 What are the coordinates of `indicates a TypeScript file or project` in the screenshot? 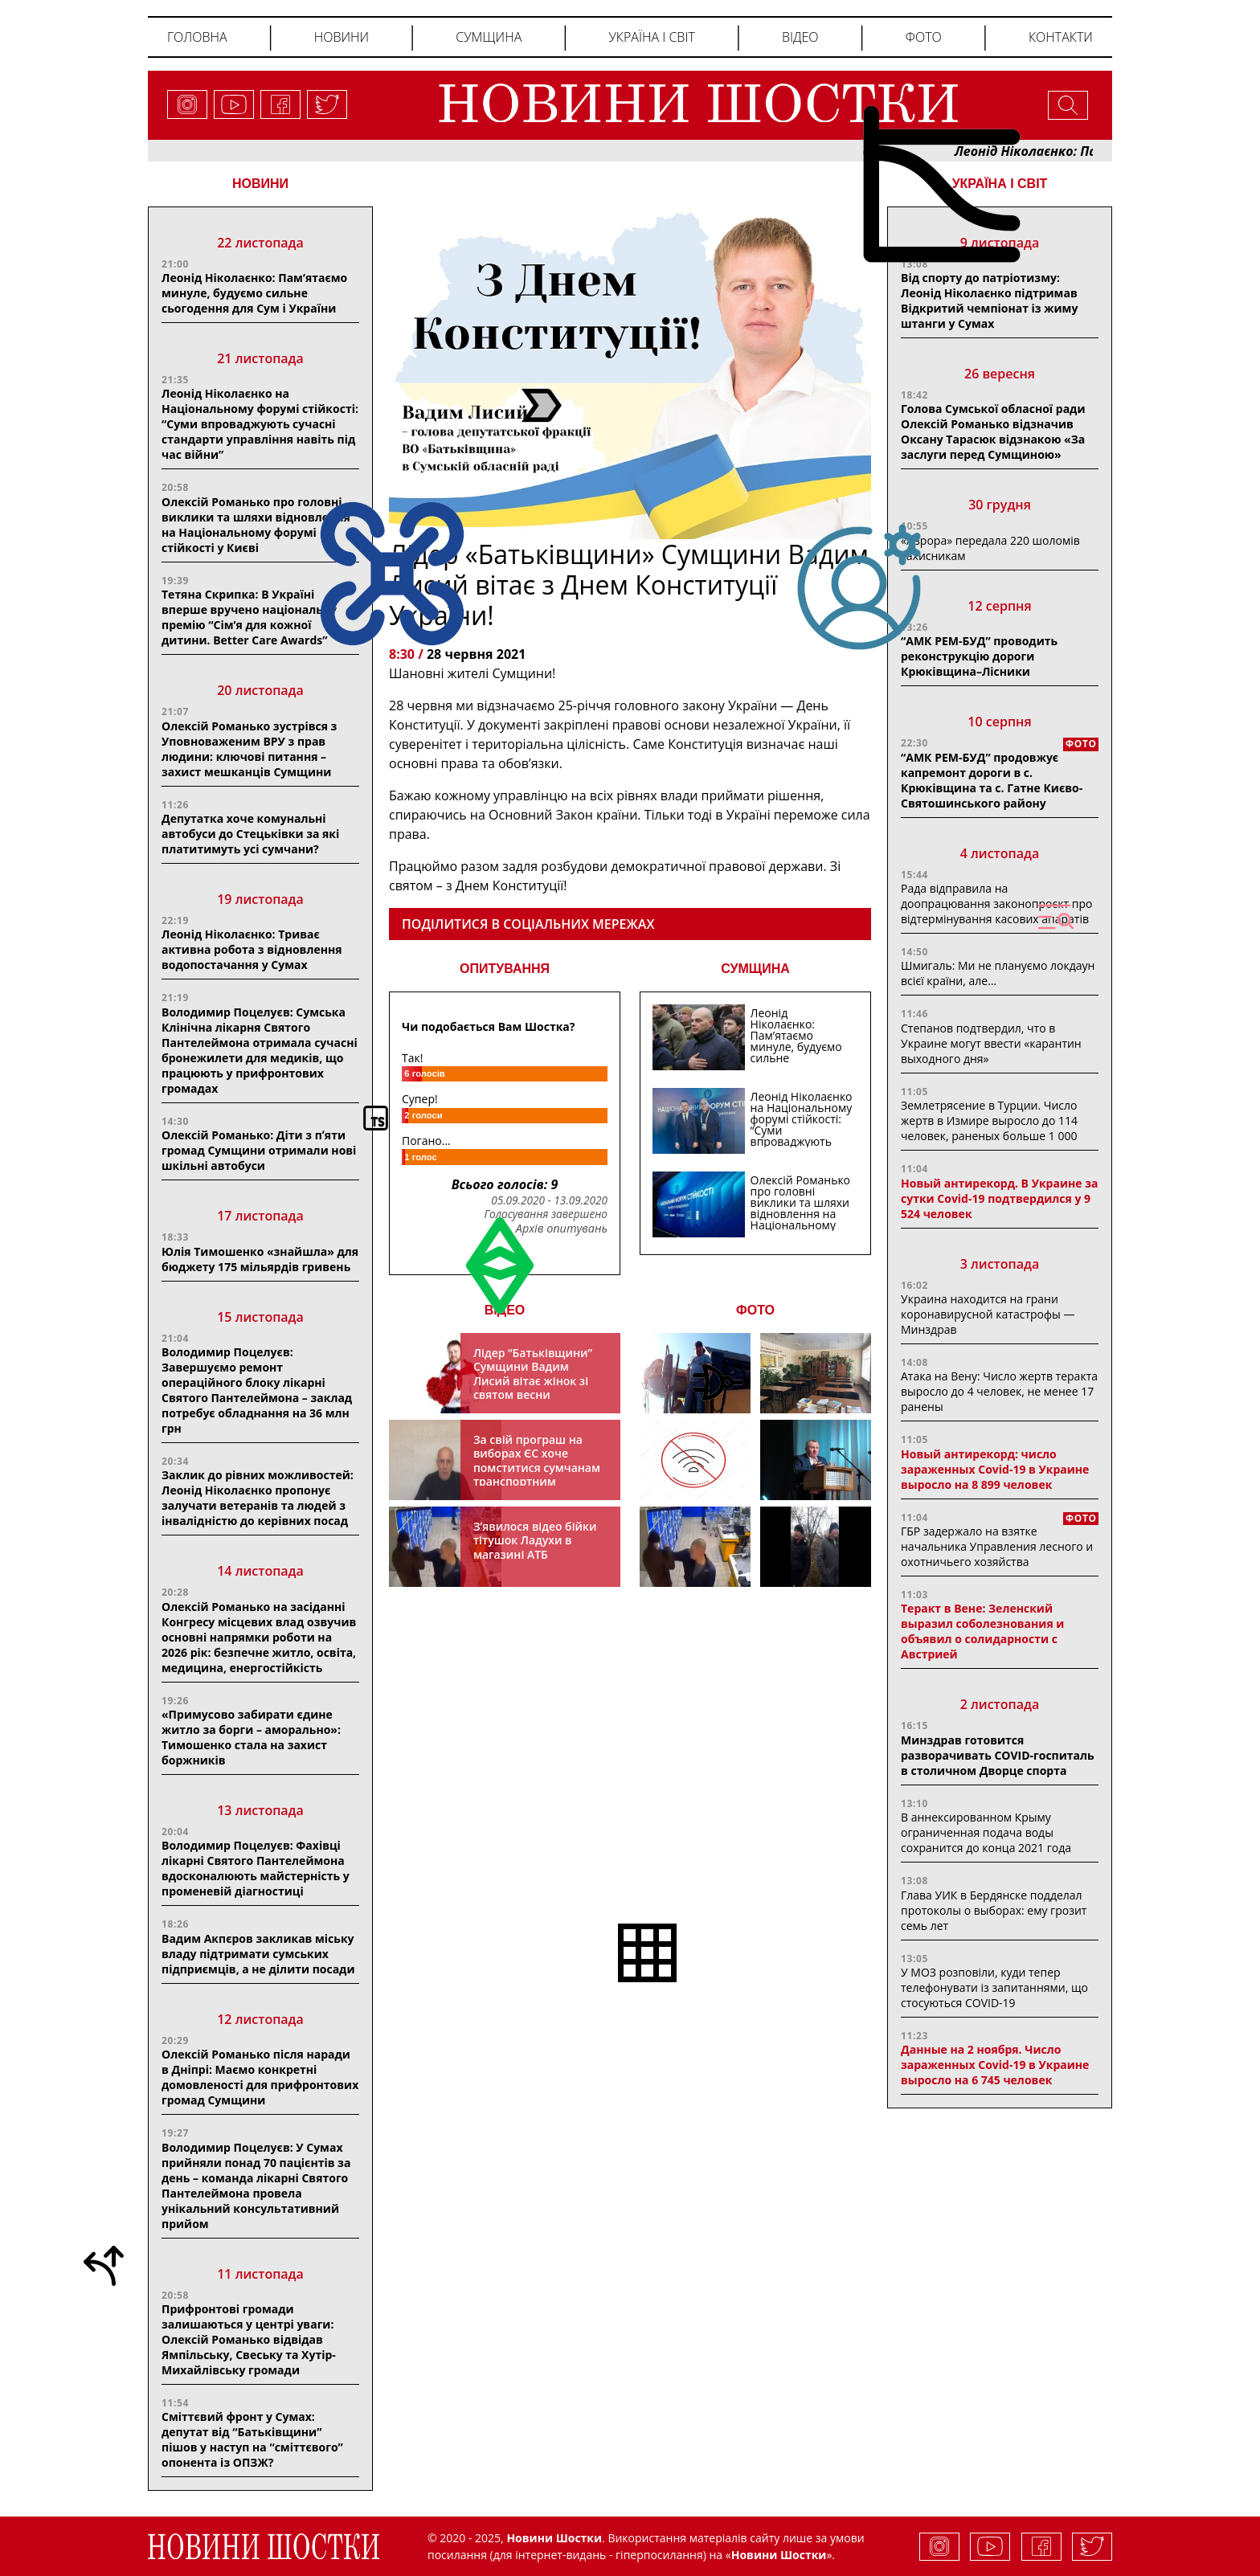 It's located at (375, 1118).